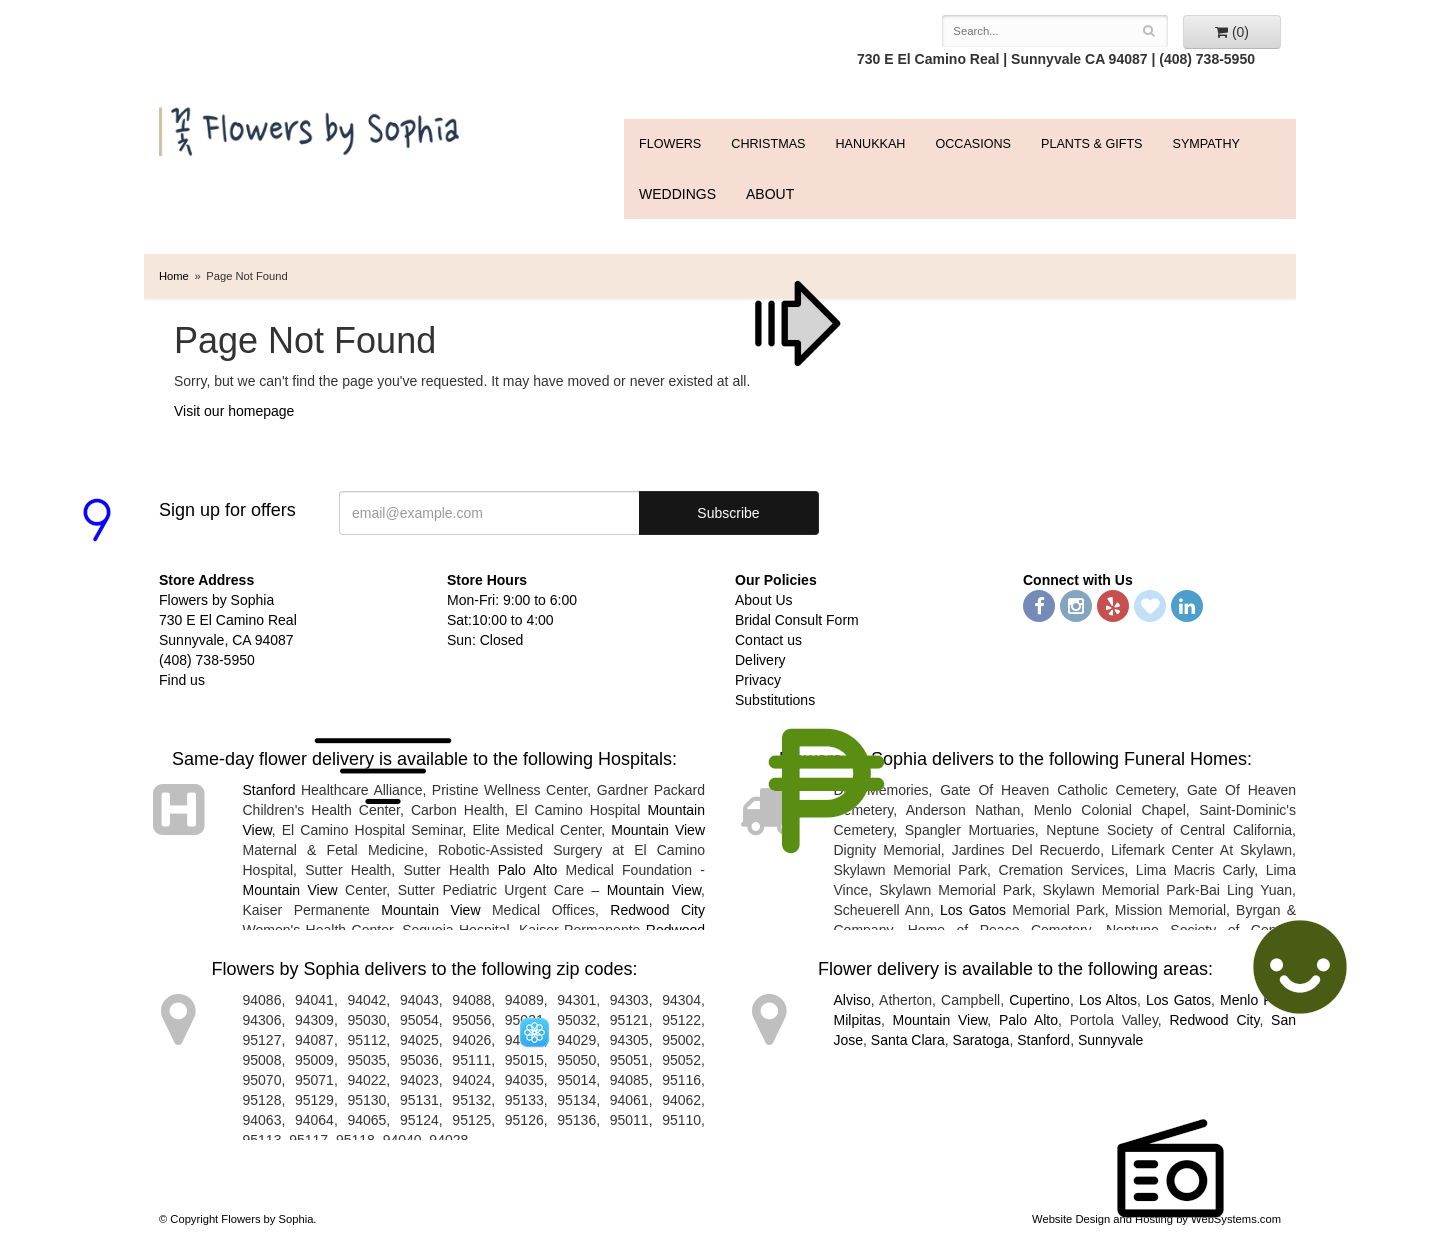 The height and width of the screenshot is (1247, 1440). What do you see at coordinates (822, 791) in the screenshot?
I see `indicates pricing or payment in Philippine pesos` at bounding box center [822, 791].